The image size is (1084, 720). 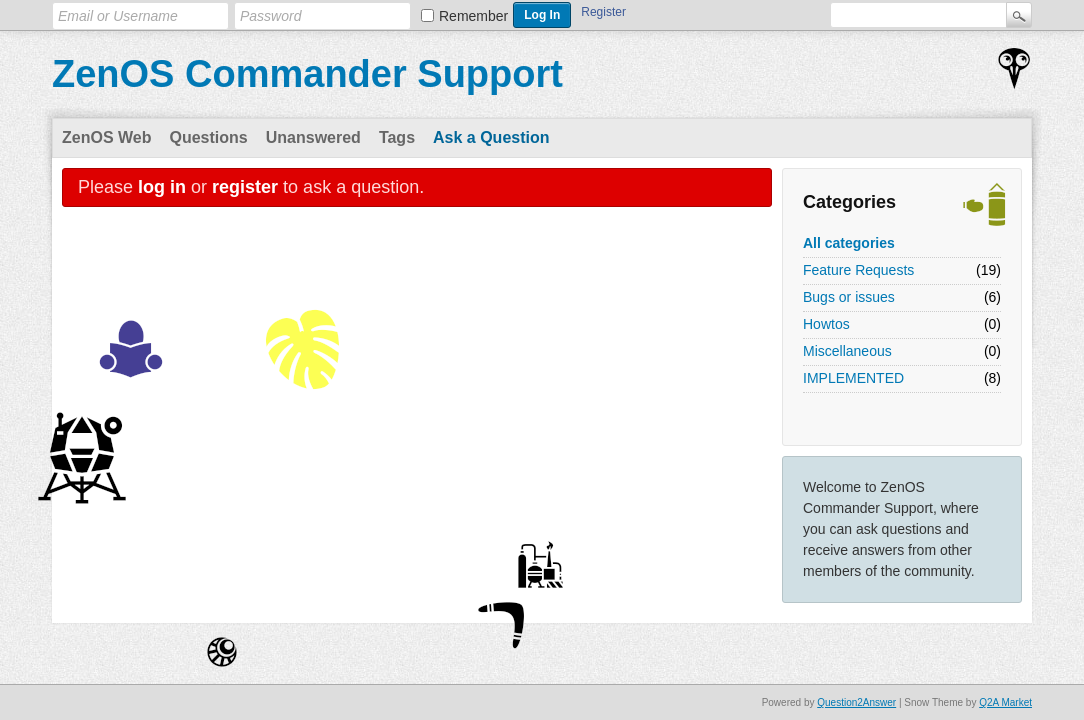 I want to click on boomerang weapon or tool in a game inventory, so click(x=501, y=625).